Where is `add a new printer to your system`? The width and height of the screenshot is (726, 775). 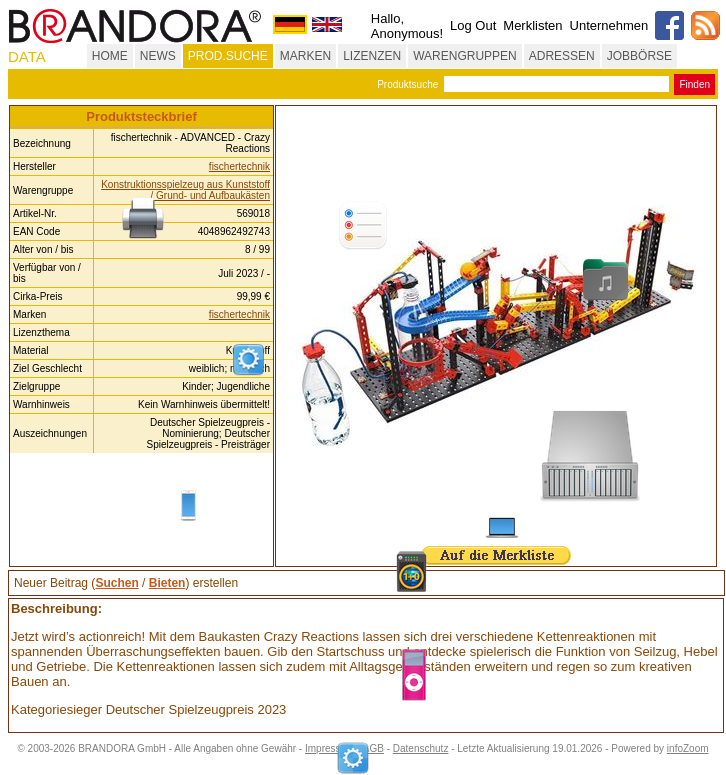
add a new printer to your system is located at coordinates (143, 218).